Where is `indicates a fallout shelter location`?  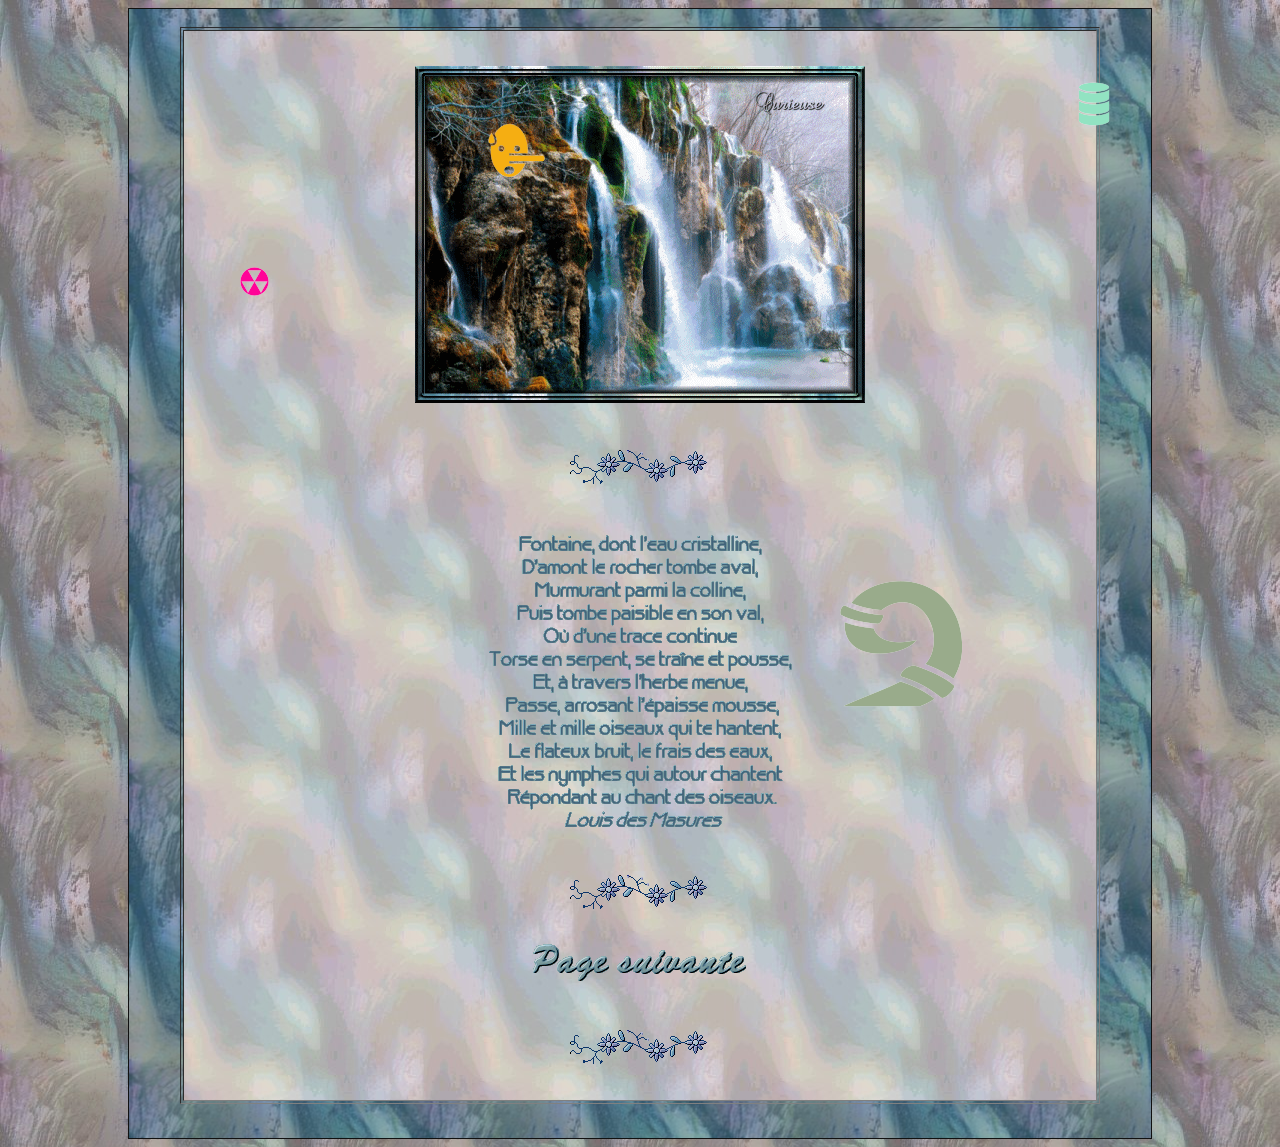 indicates a fallout shelter location is located at coordinates (254, 281).